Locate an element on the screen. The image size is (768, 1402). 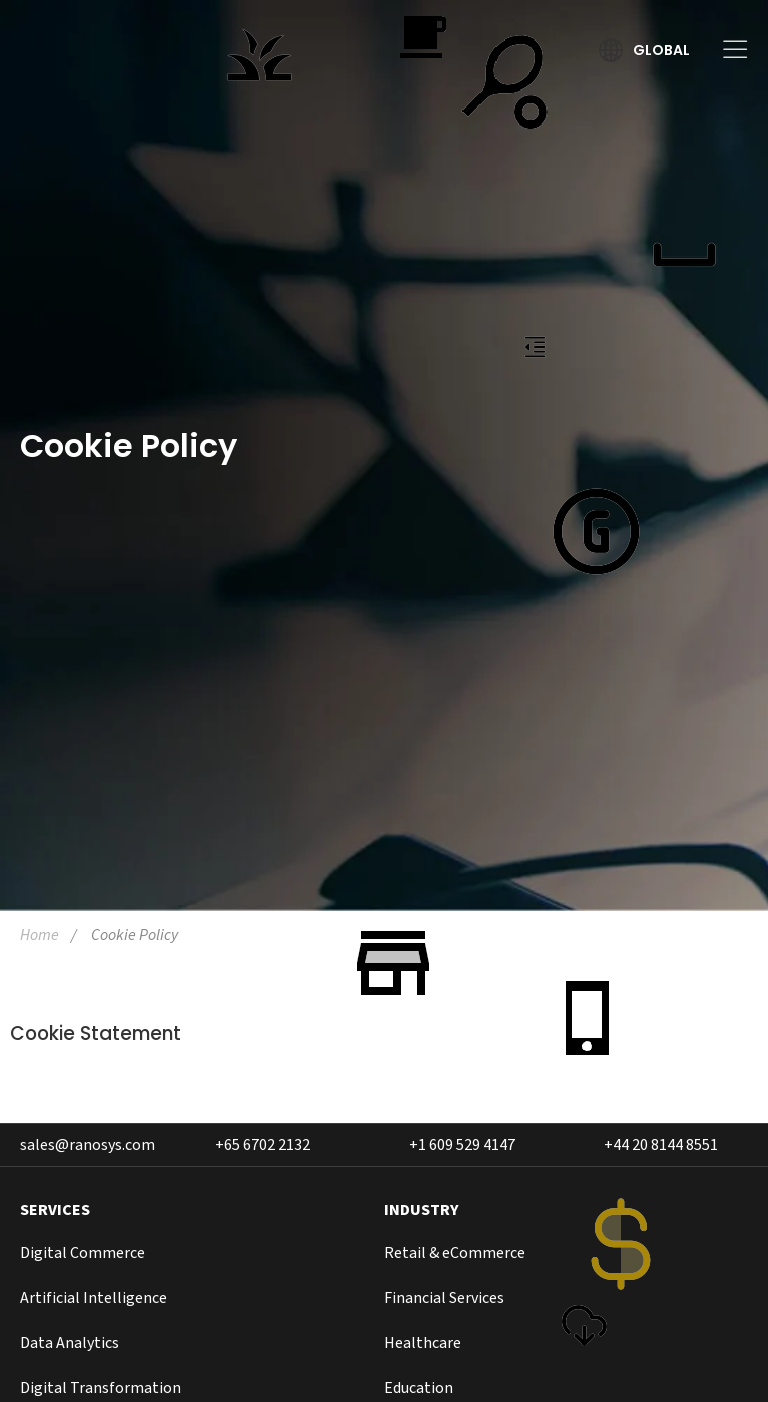
download file from cloud storage is located at coordinates (584, 1325).